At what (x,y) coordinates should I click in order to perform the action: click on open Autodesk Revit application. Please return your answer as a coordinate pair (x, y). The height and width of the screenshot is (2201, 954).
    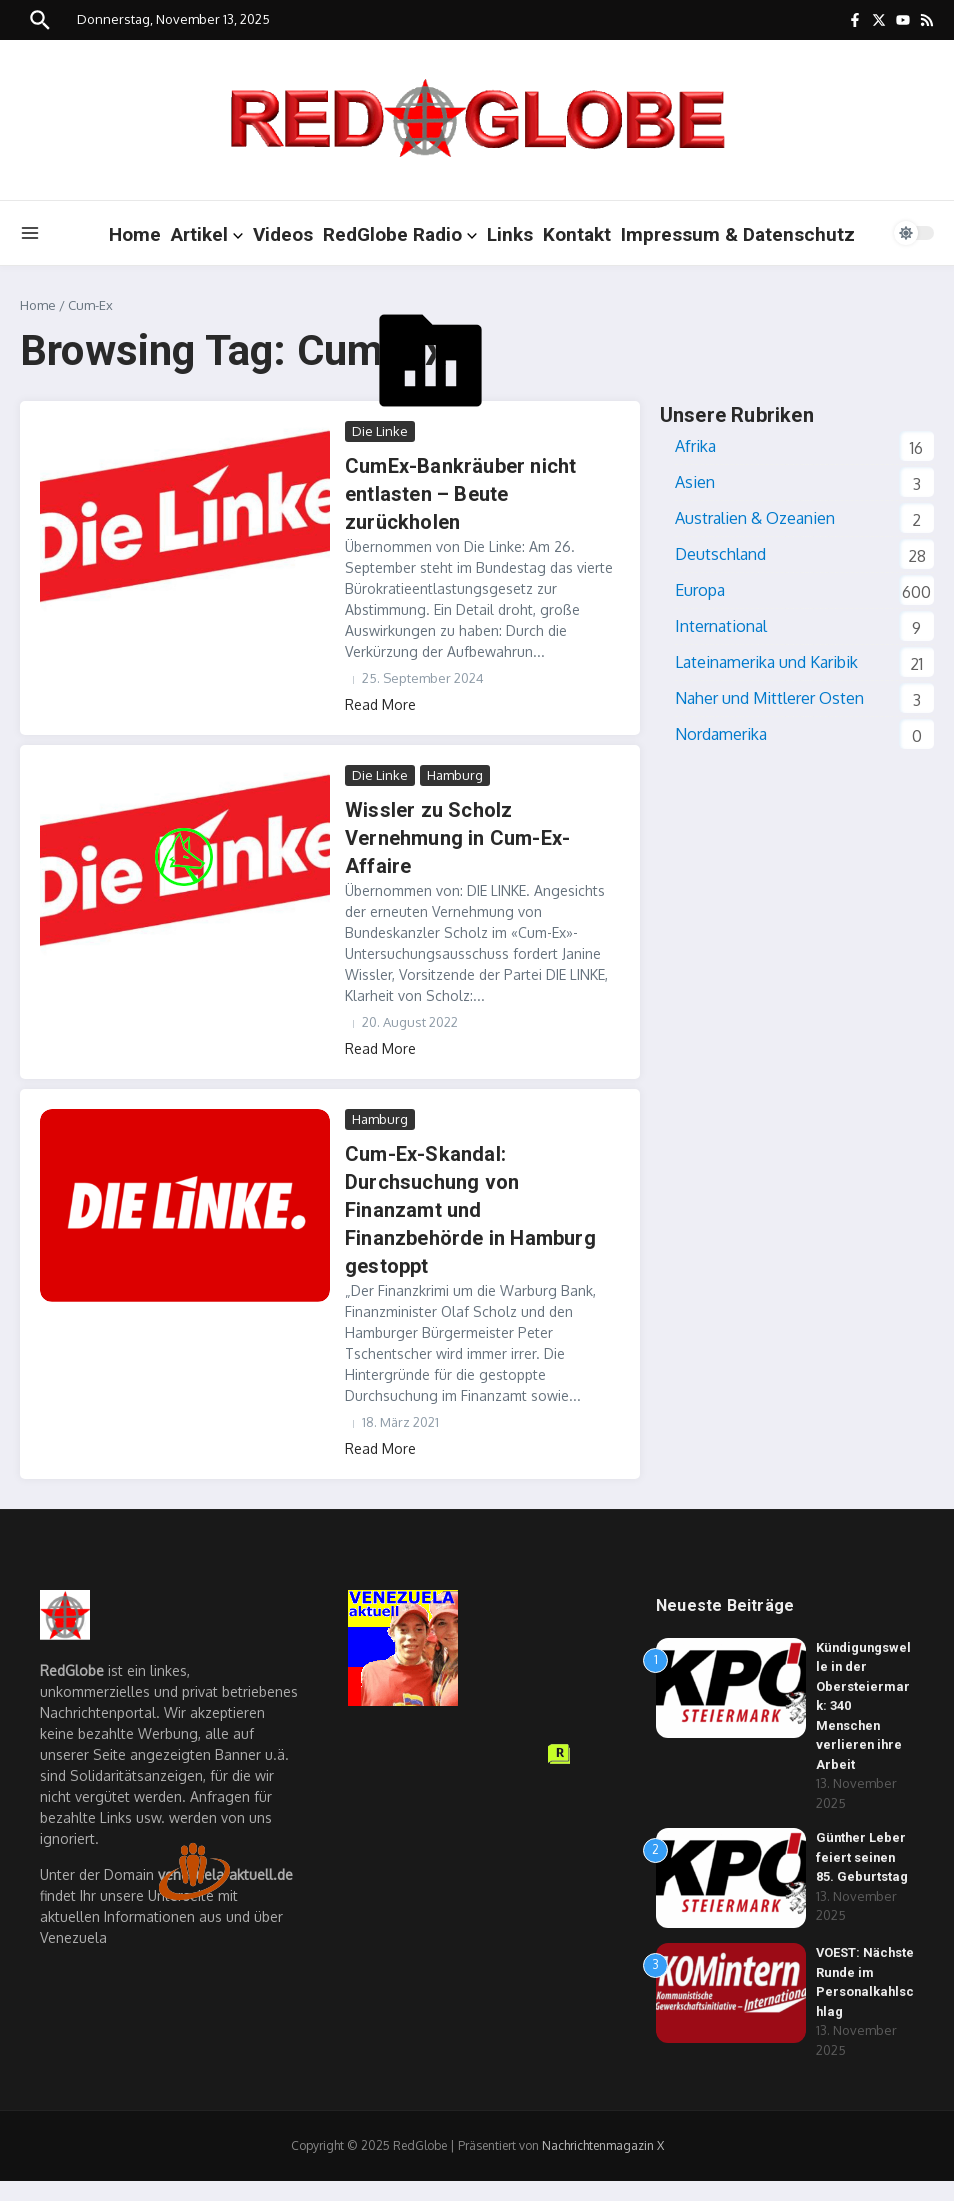
    Looking at the image, I should click on (559, 1754).